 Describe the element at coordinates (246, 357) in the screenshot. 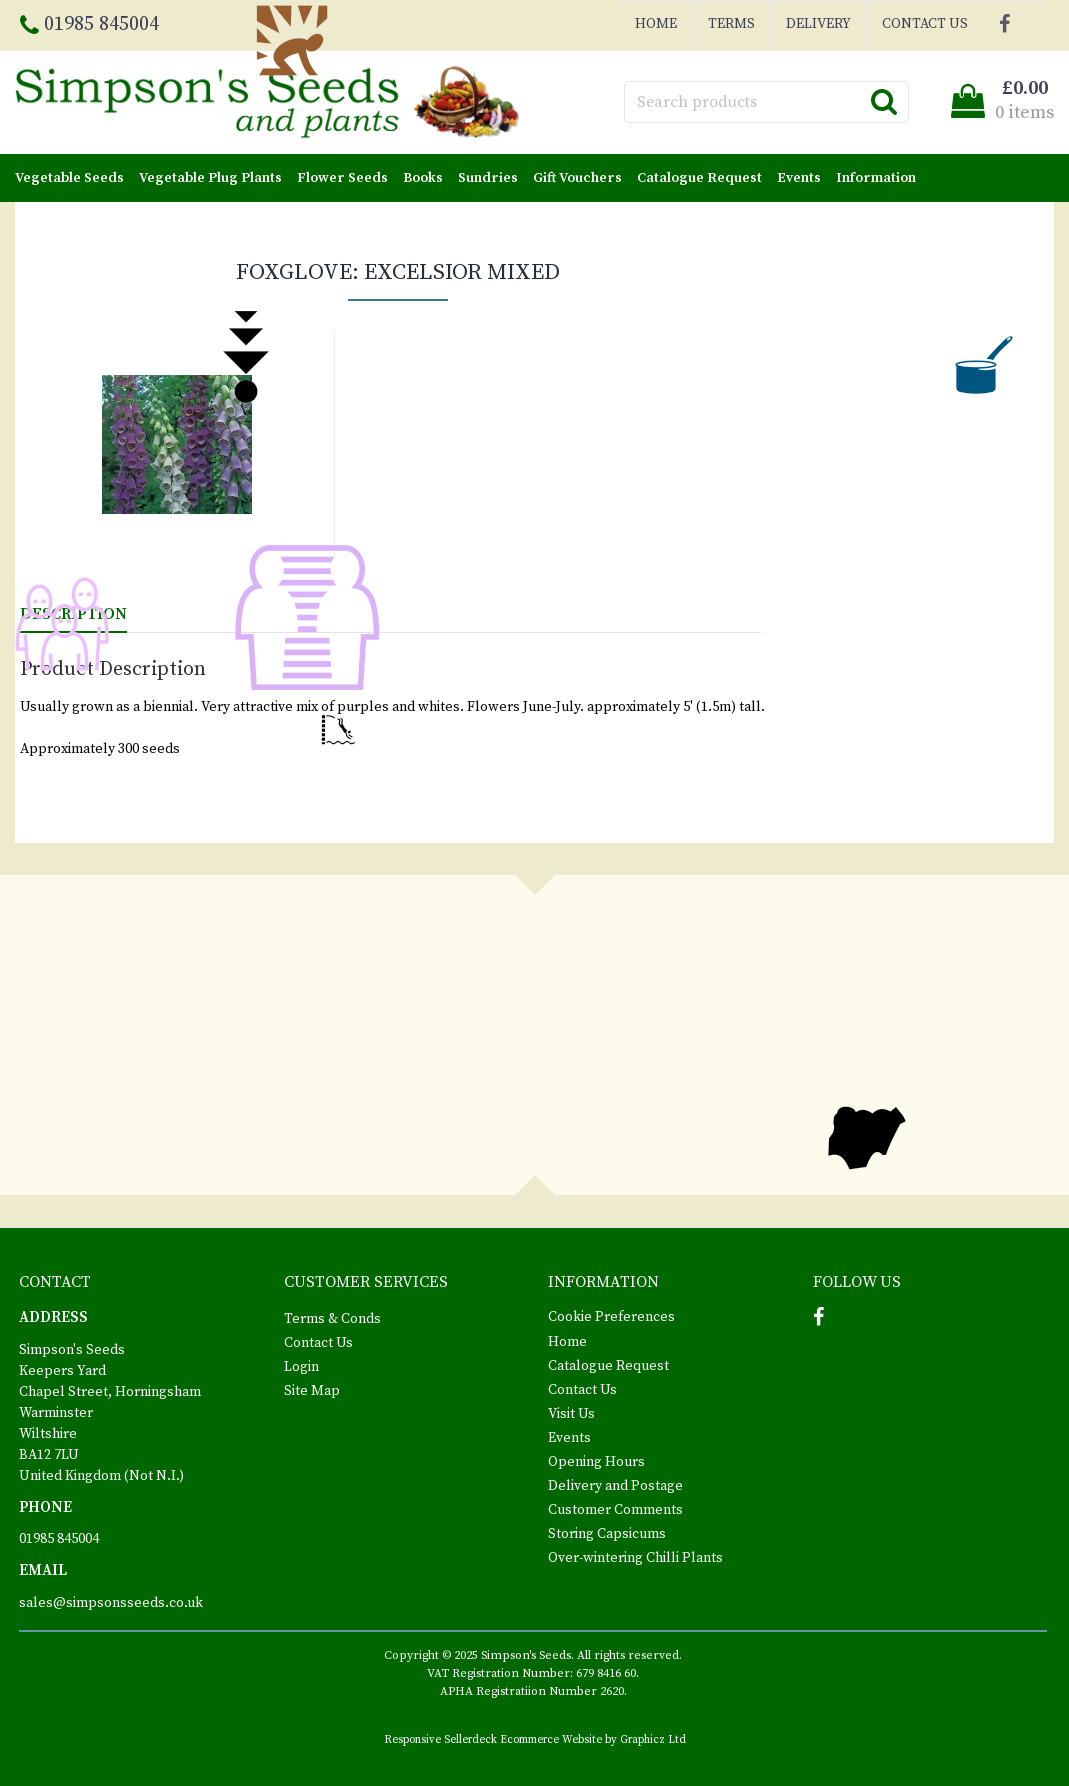

I see `pounce or quick attack action in a game` at that location.